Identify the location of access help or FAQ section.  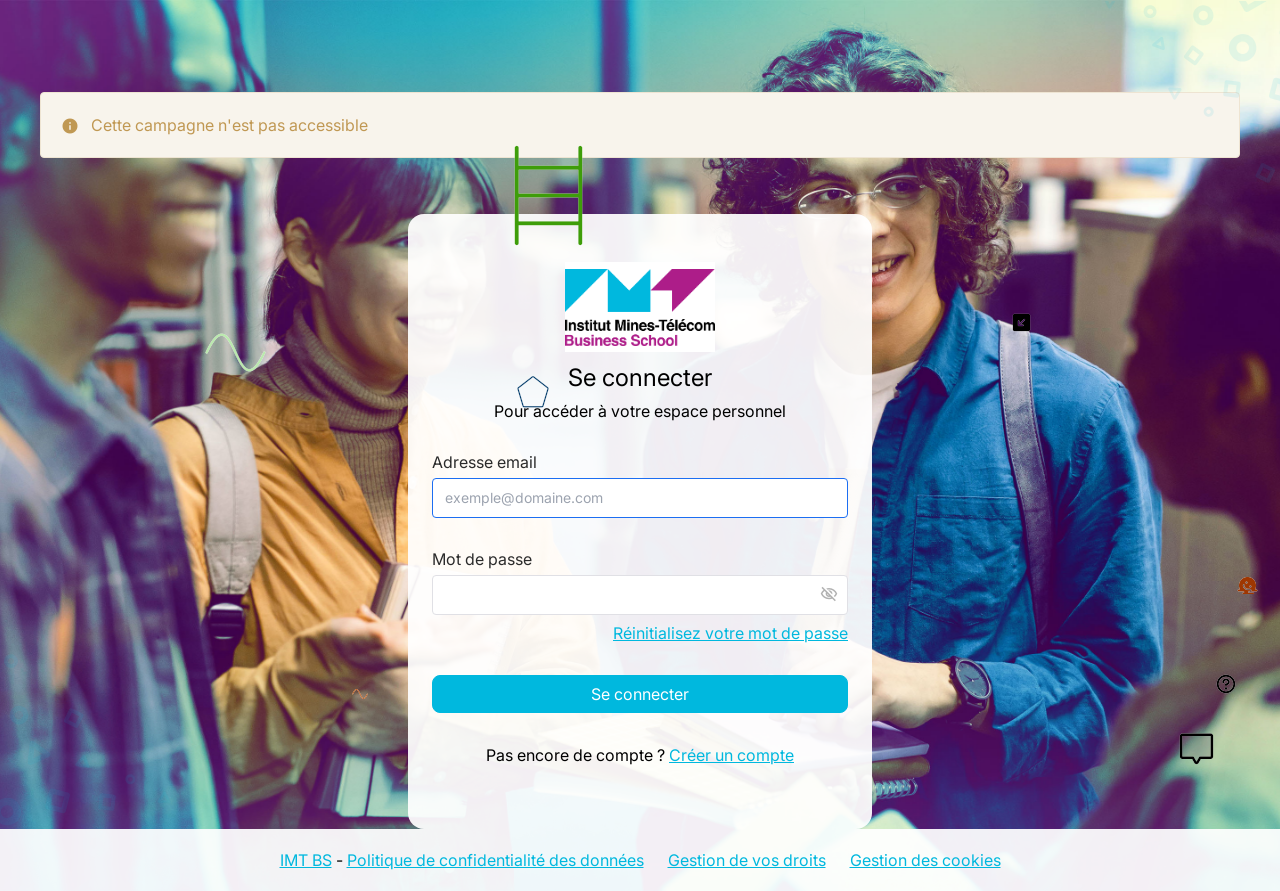
(1226, 684).